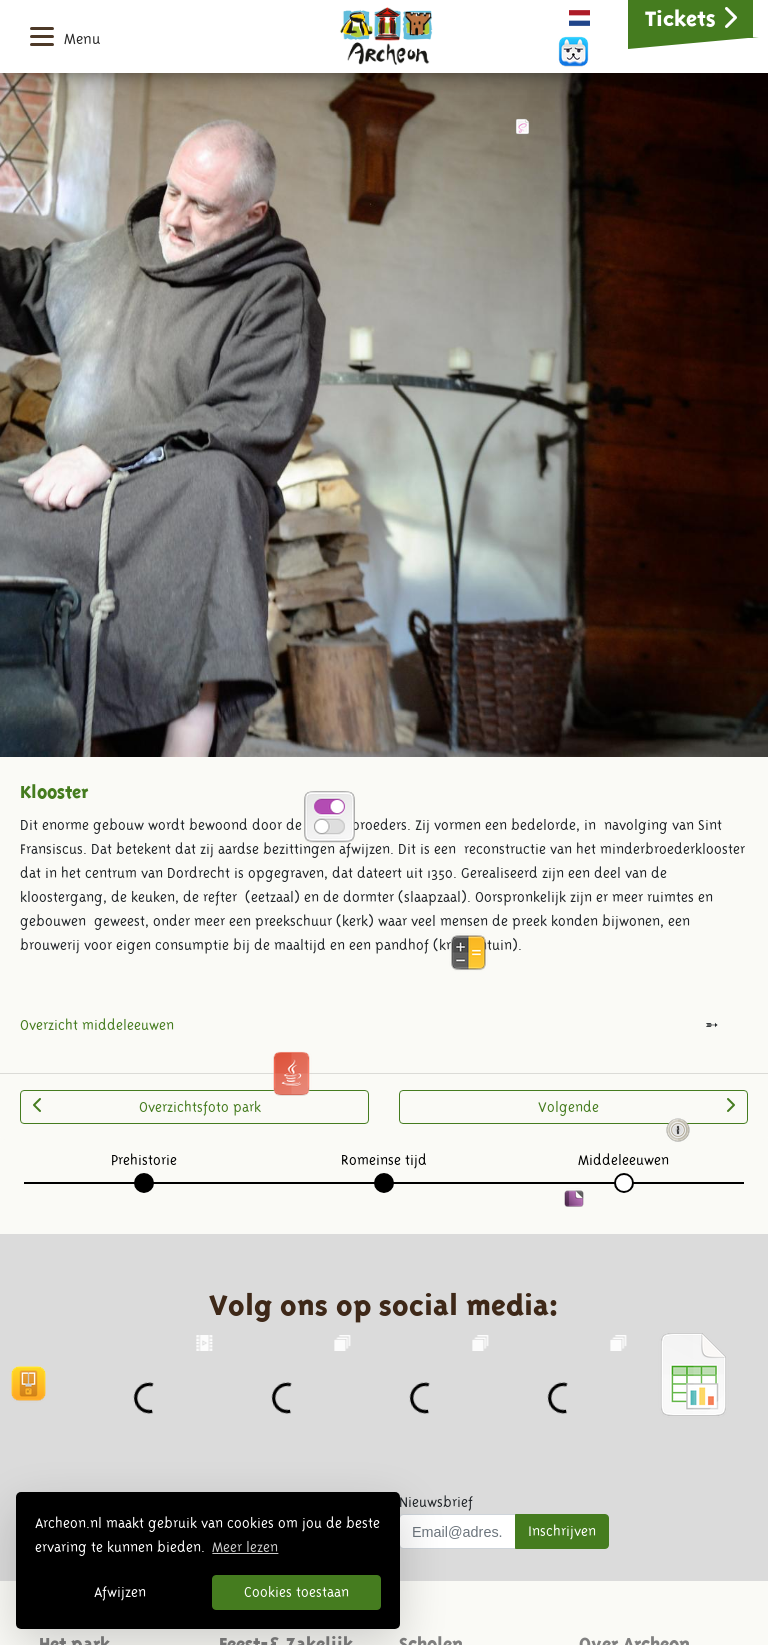  Describe the element at coordinates (678, 1130) in the screenshot. I see `open passwords and keys manager` at that location.